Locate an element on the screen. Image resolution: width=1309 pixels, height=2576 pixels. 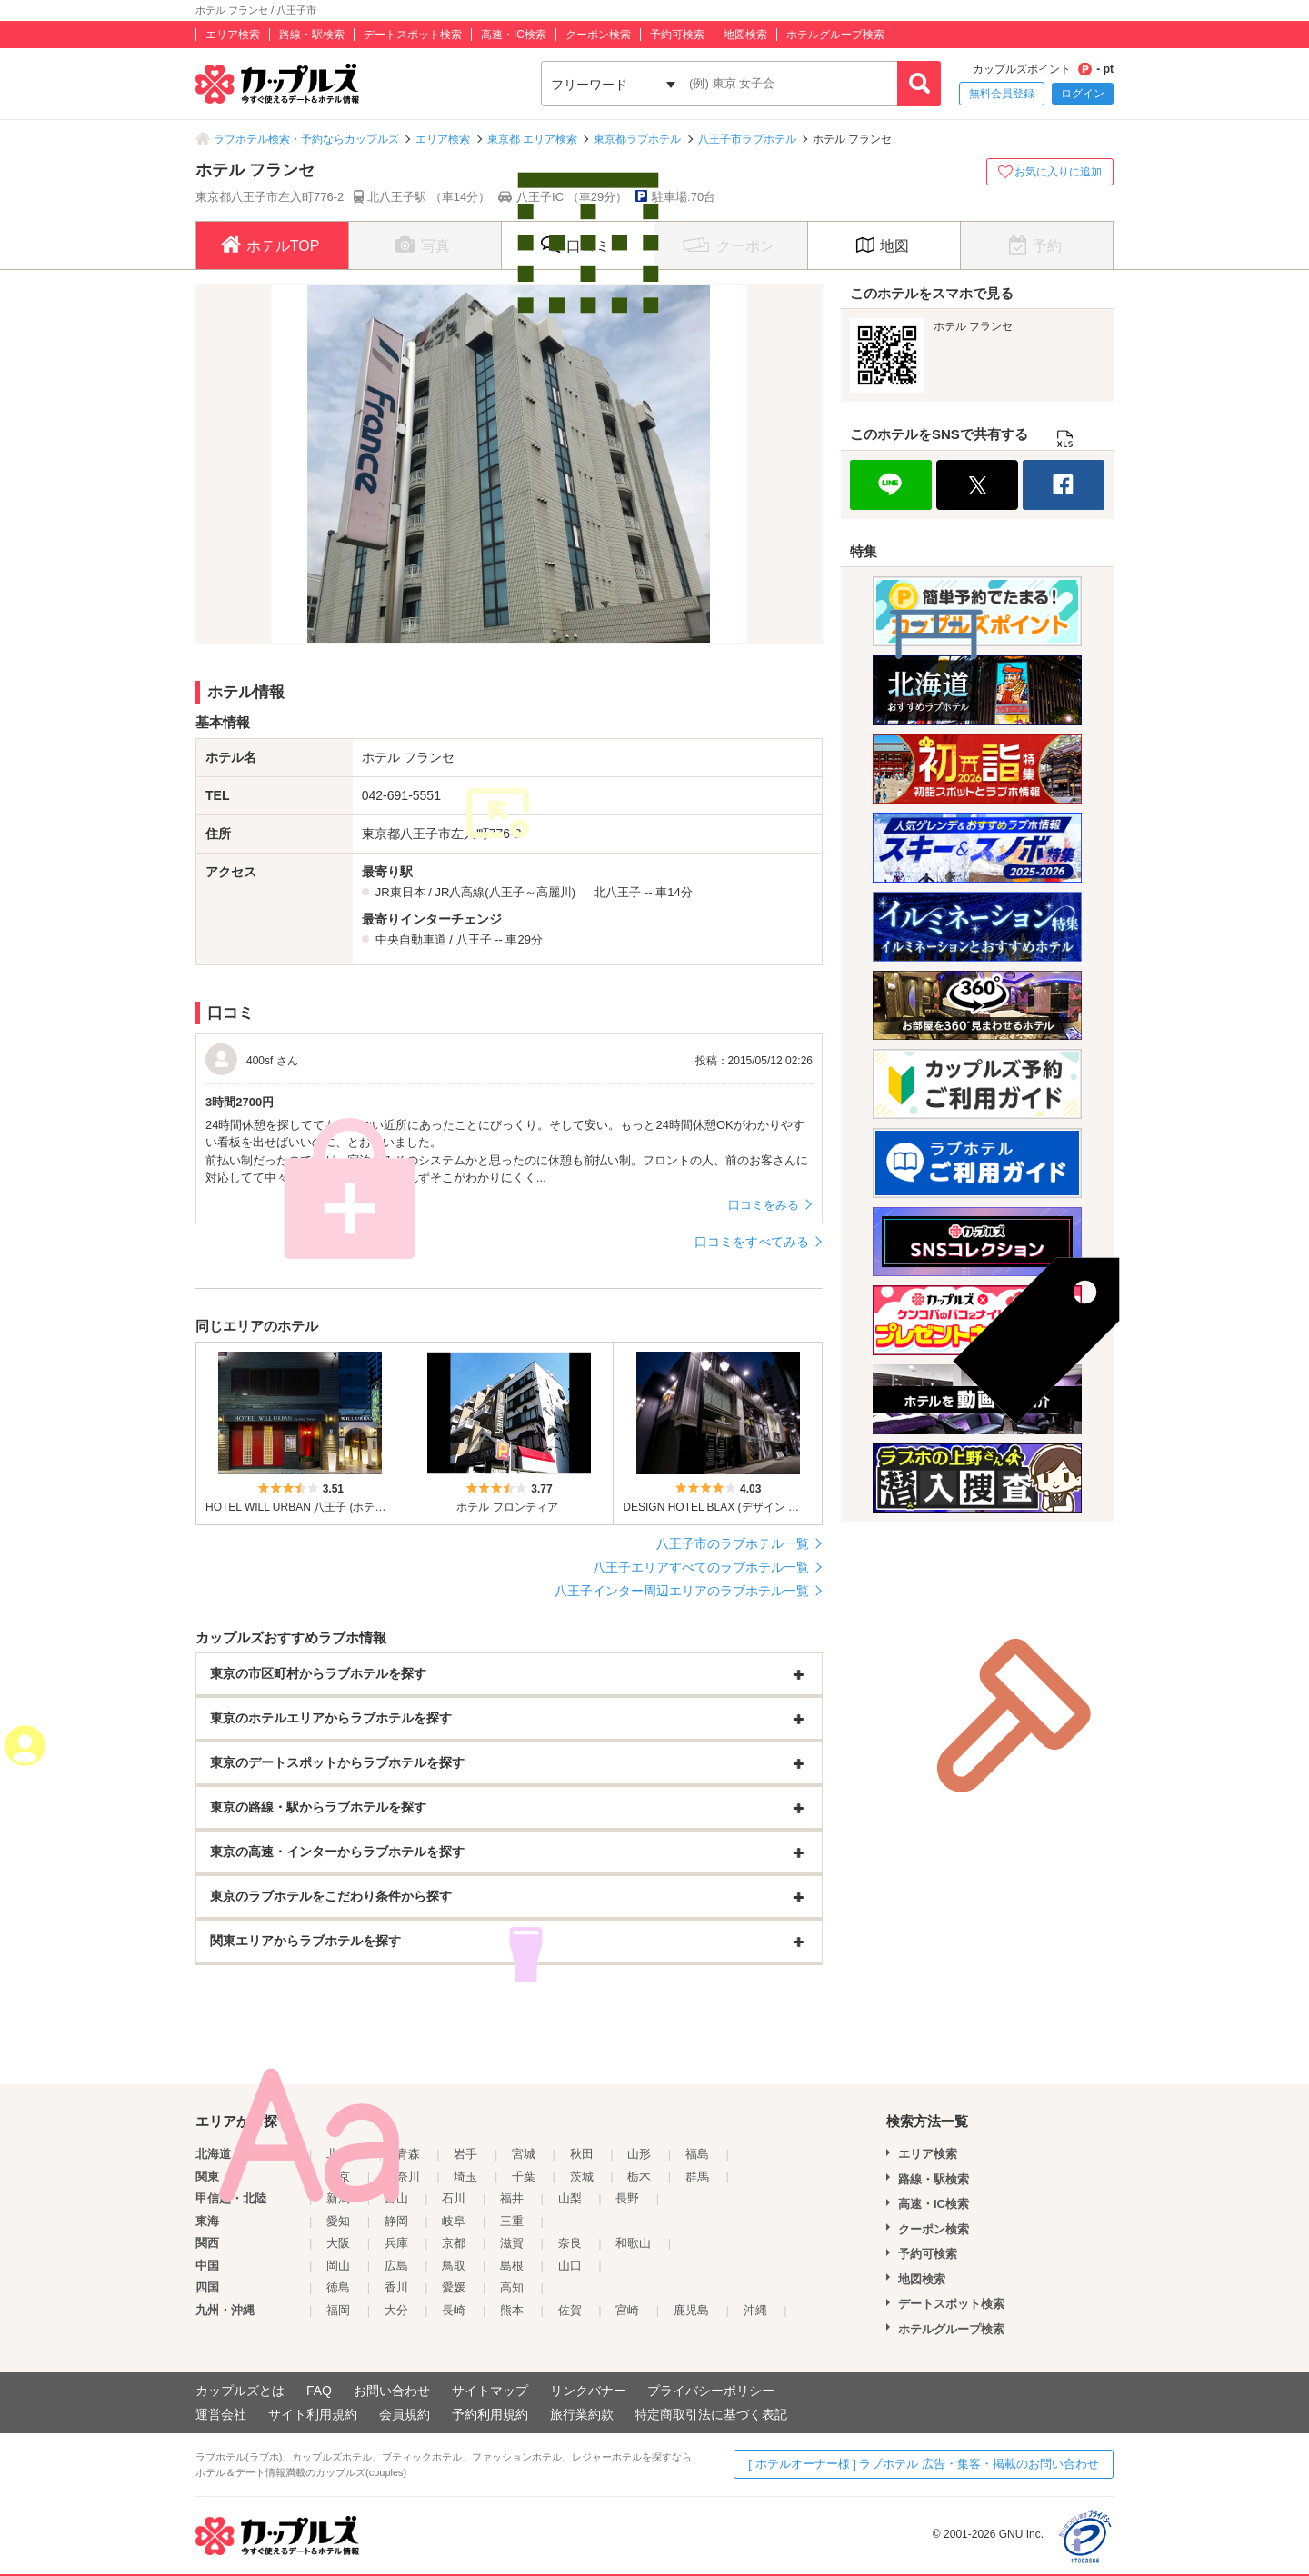
view nearby bars or pubs is located at coordinates (525, 1954).